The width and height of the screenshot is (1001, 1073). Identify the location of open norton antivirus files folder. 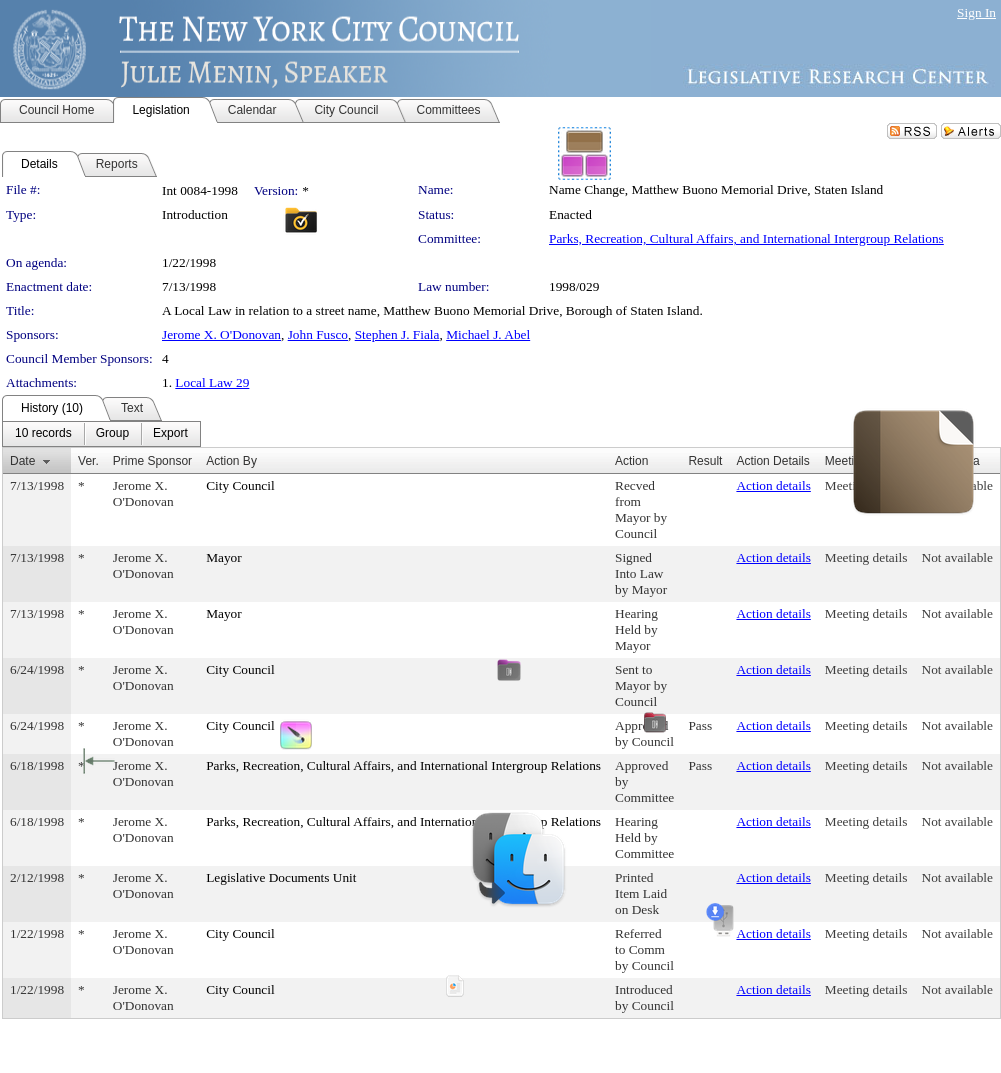
(301, 221).